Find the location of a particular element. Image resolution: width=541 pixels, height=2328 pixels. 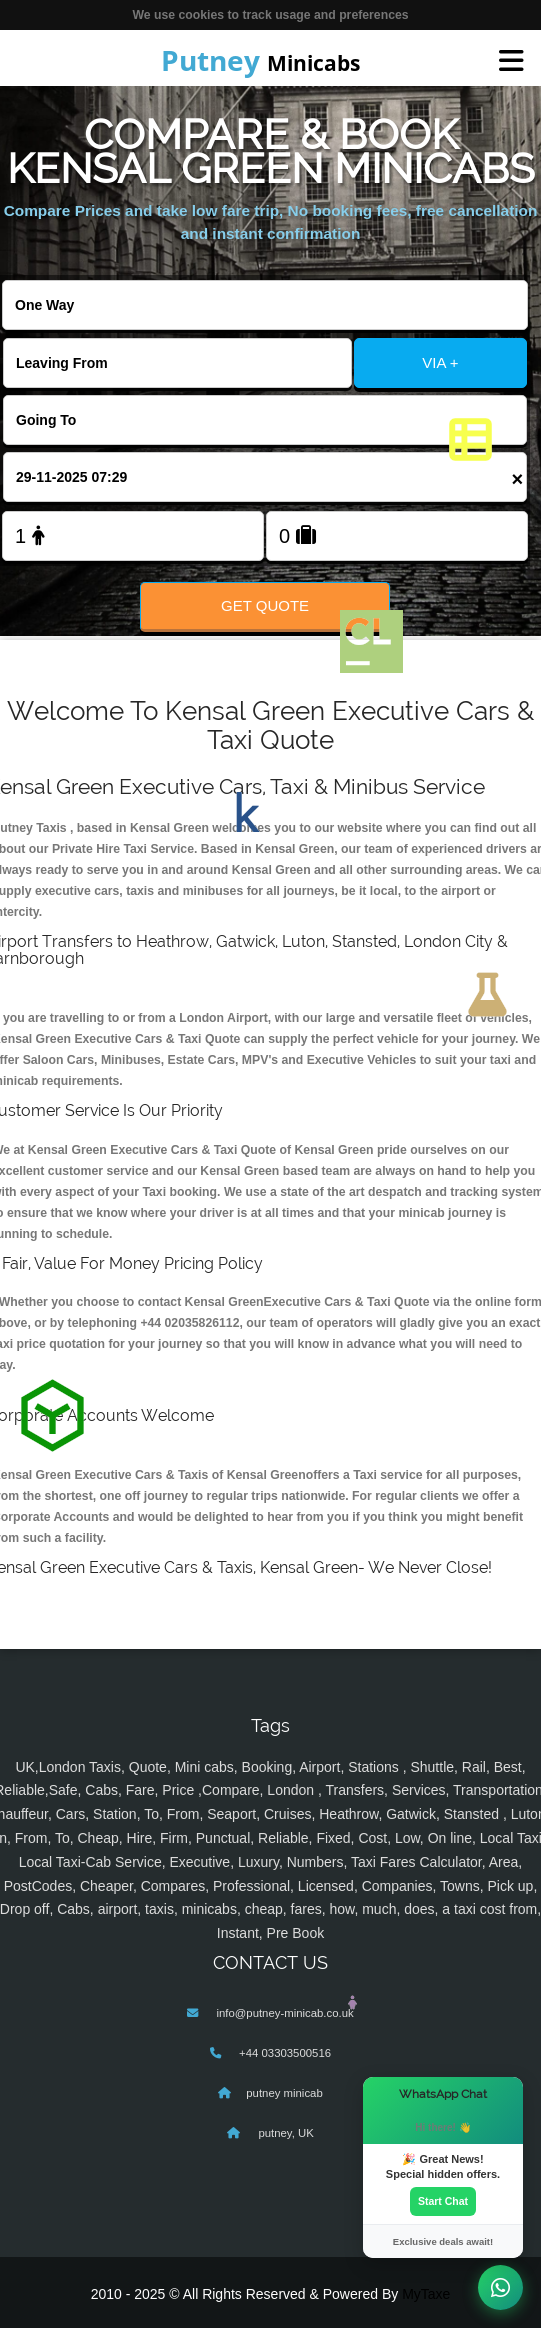

indicates child or kid-friendly content is located at coordinates (352, 2002).